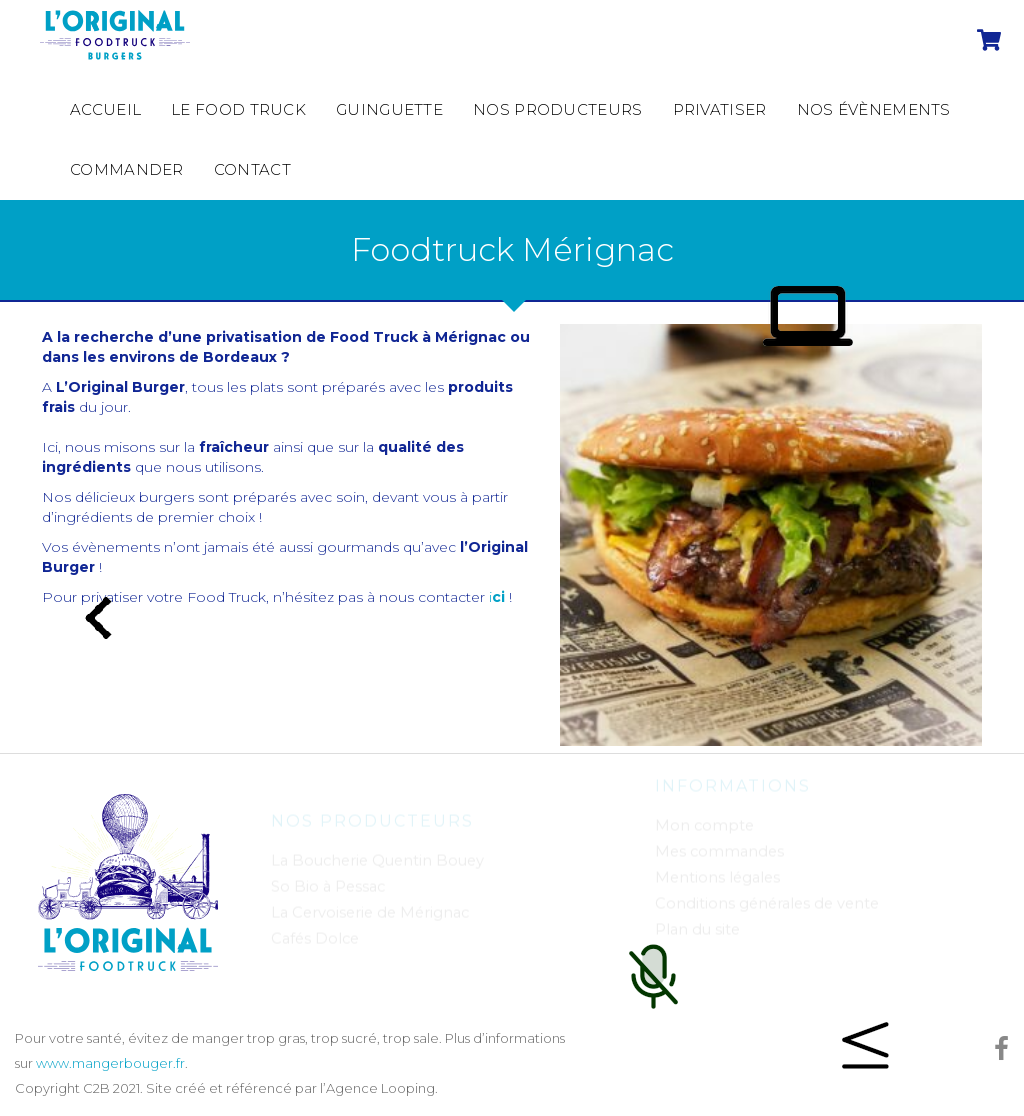 The height and width of the screenshot is (1116, 1024). Describe the element at coordinates (866, 1046) in the screenshot. I see `less than or equal to mathematical operator` at that location.